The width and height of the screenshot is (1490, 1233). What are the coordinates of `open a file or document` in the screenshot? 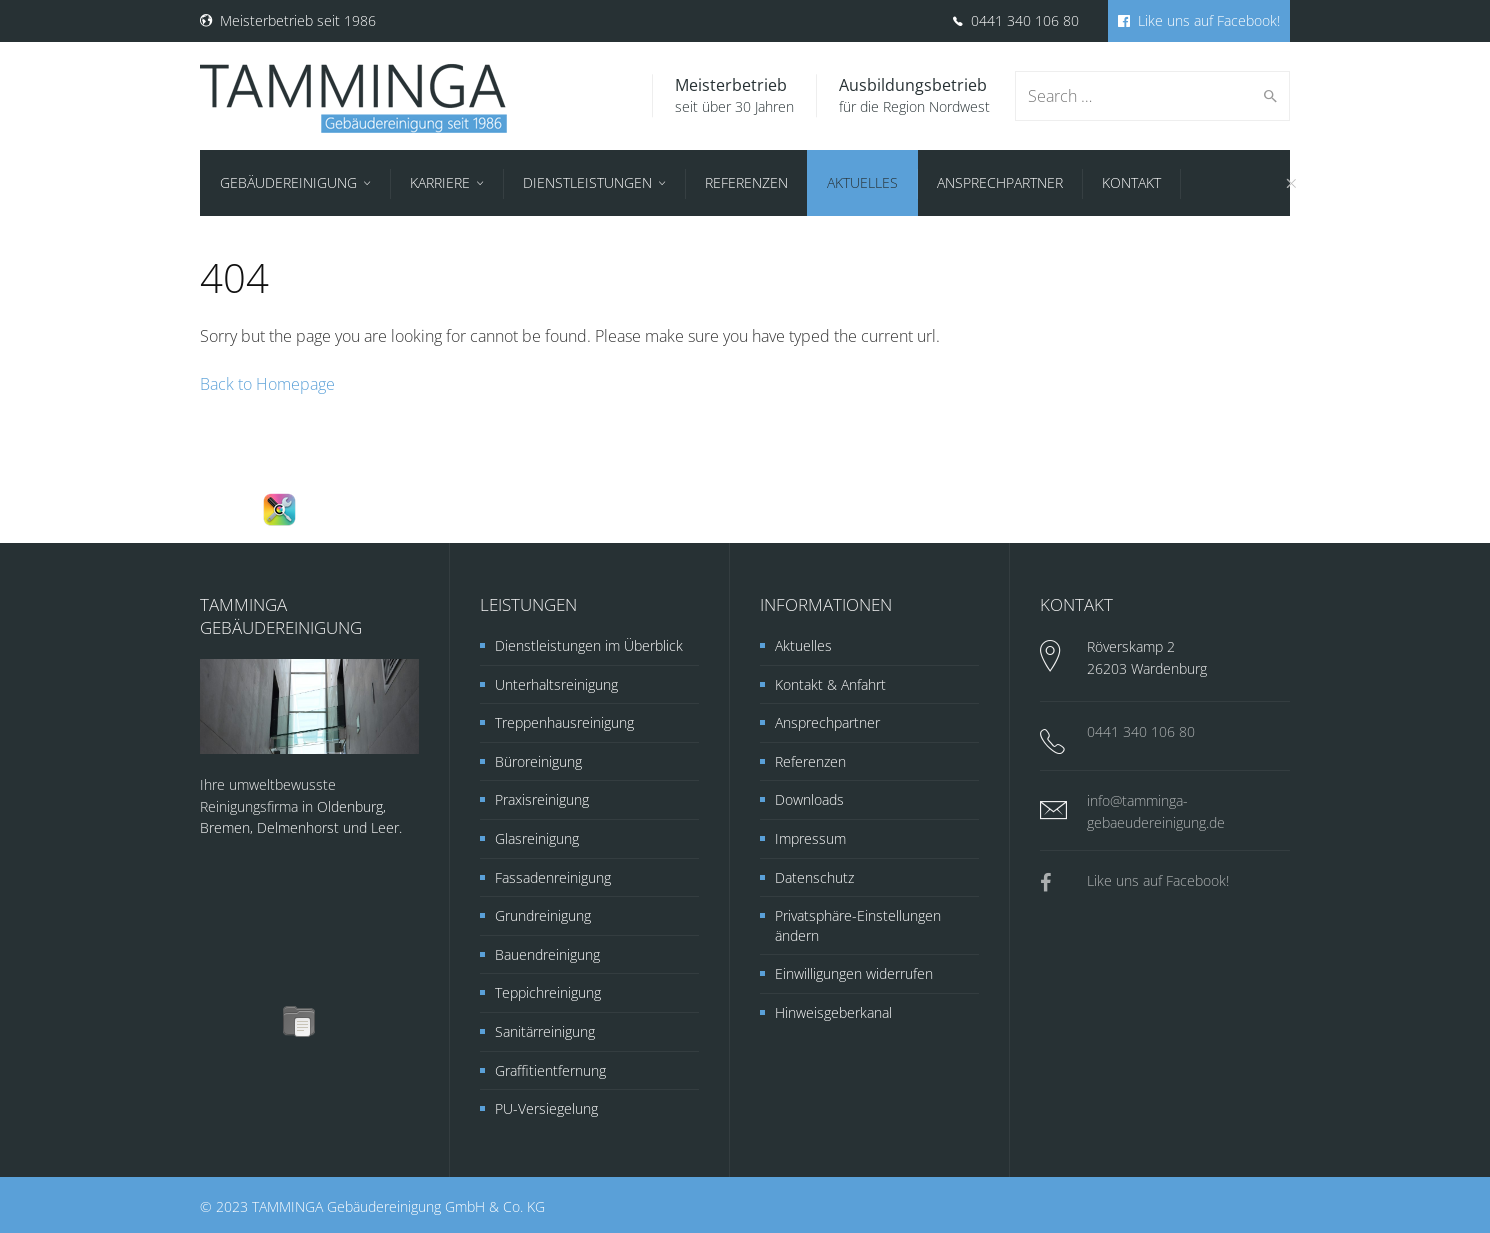 It's located at (299, 1021).